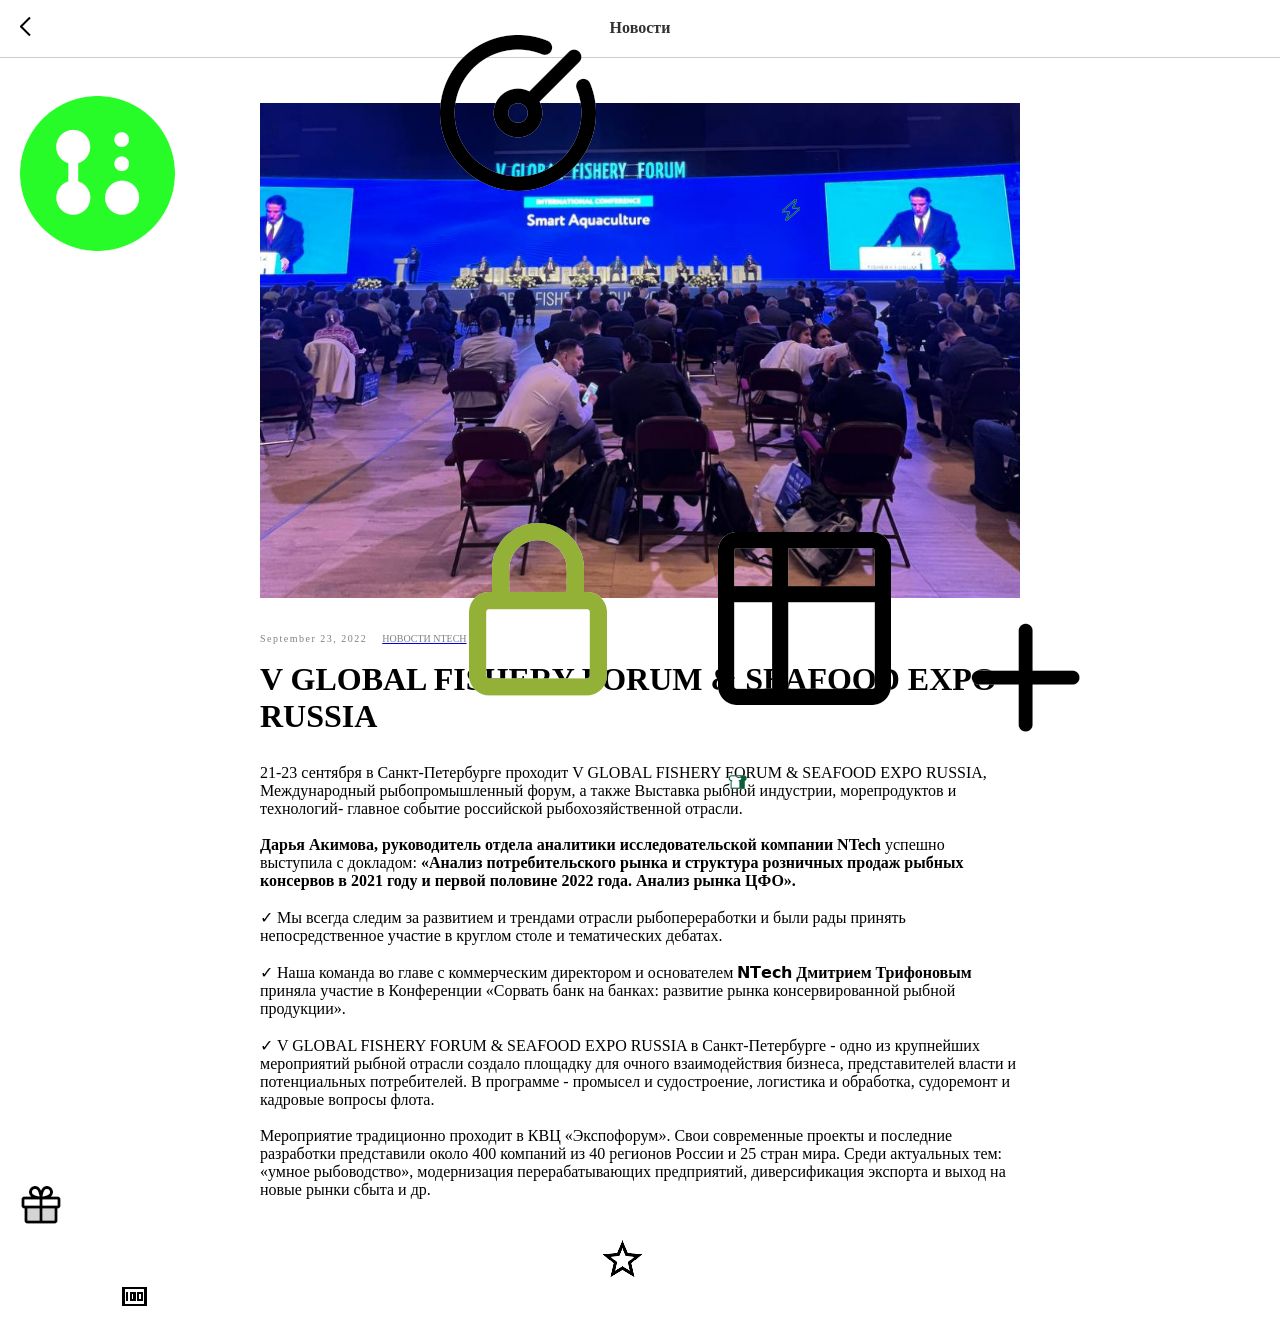 Image resolution: width=1280 pixels, height=1318 pixels. Describe the element at coordinates (134, 1296) in the screenshot. I see `view currency or money-related information` at that location.